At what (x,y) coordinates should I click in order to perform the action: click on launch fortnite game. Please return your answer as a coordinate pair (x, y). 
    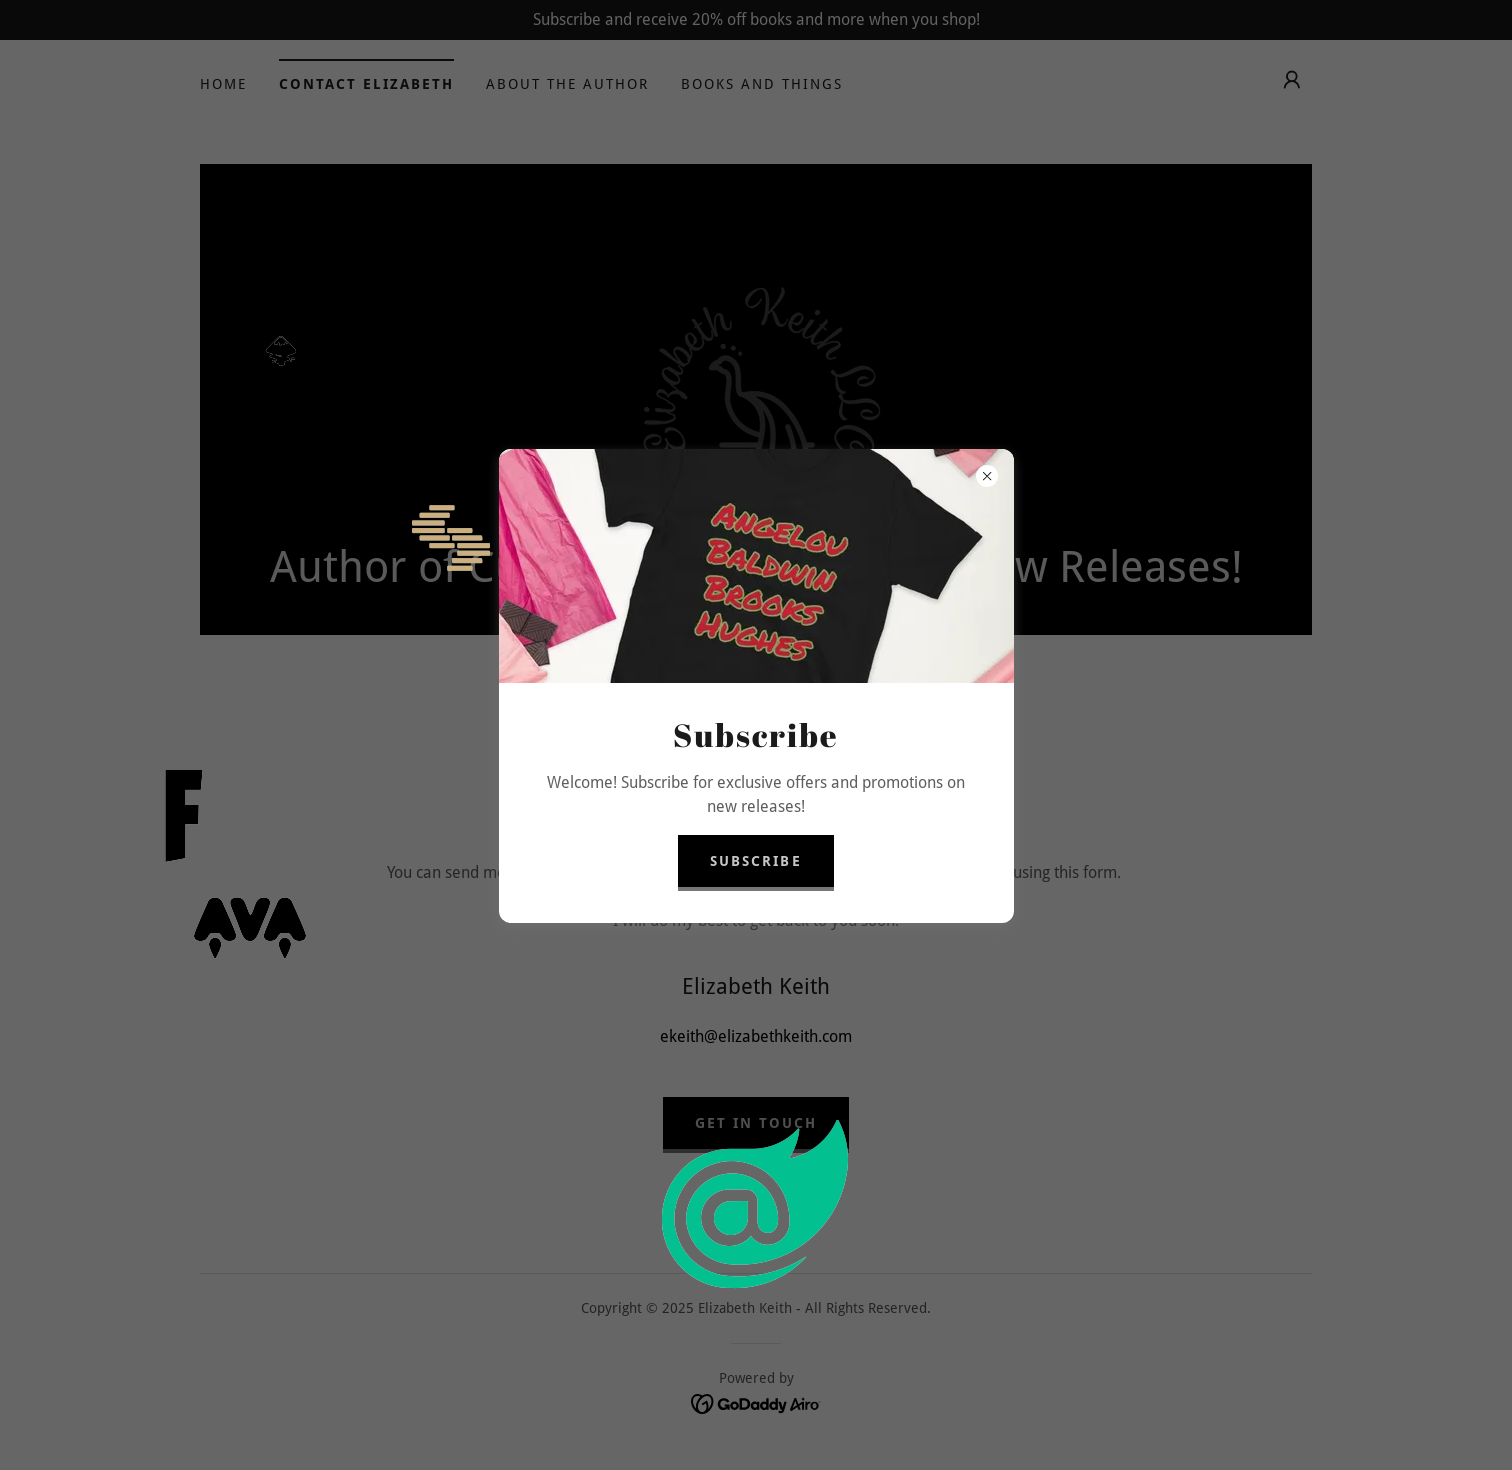
    Looking at the image, I should click on (184, 816).